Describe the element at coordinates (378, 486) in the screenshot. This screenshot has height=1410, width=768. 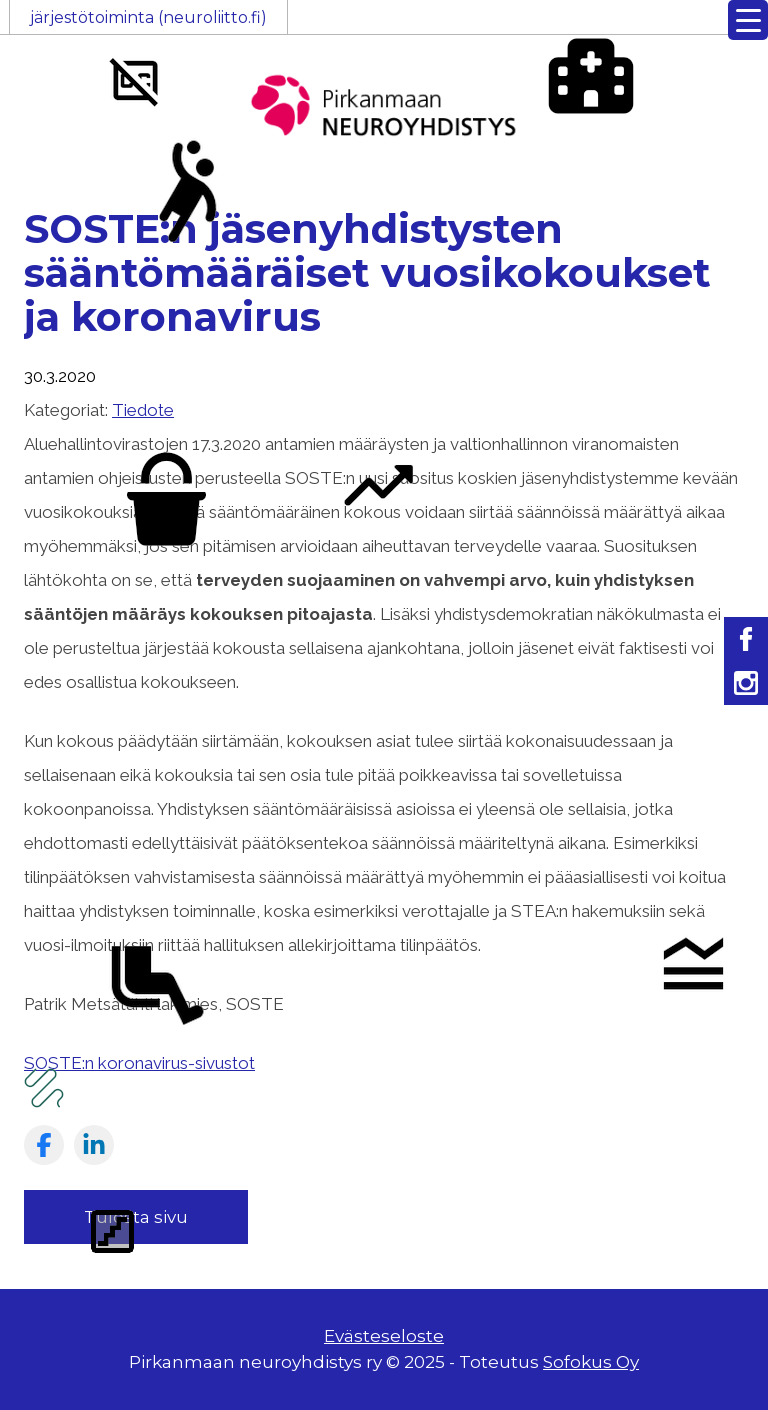
I see `view trending or popular content` at that location.